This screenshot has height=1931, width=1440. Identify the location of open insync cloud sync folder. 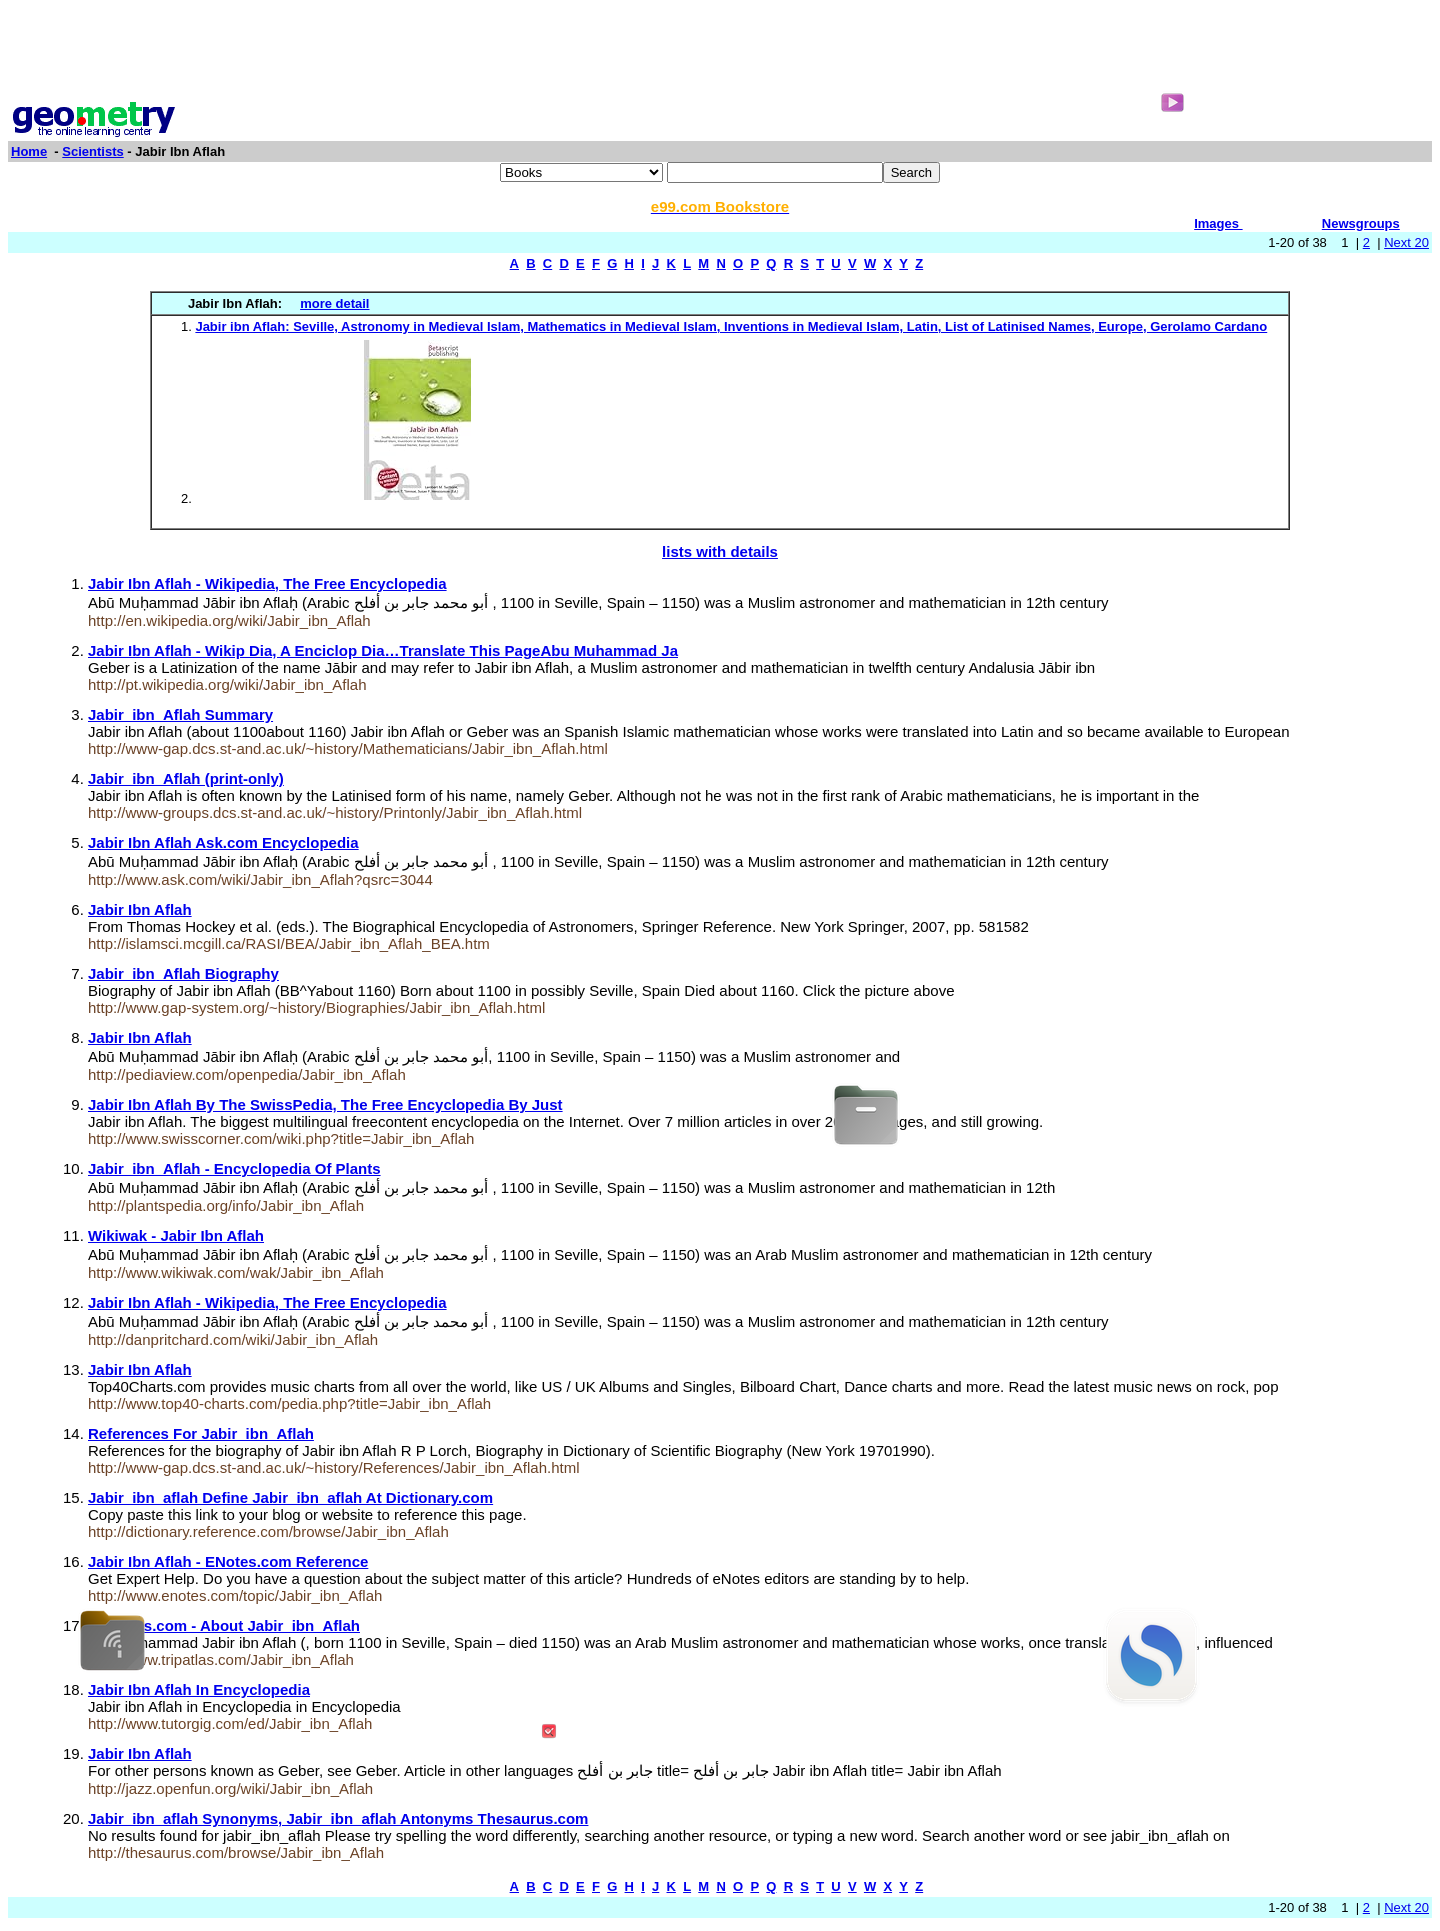
(112, 1640).